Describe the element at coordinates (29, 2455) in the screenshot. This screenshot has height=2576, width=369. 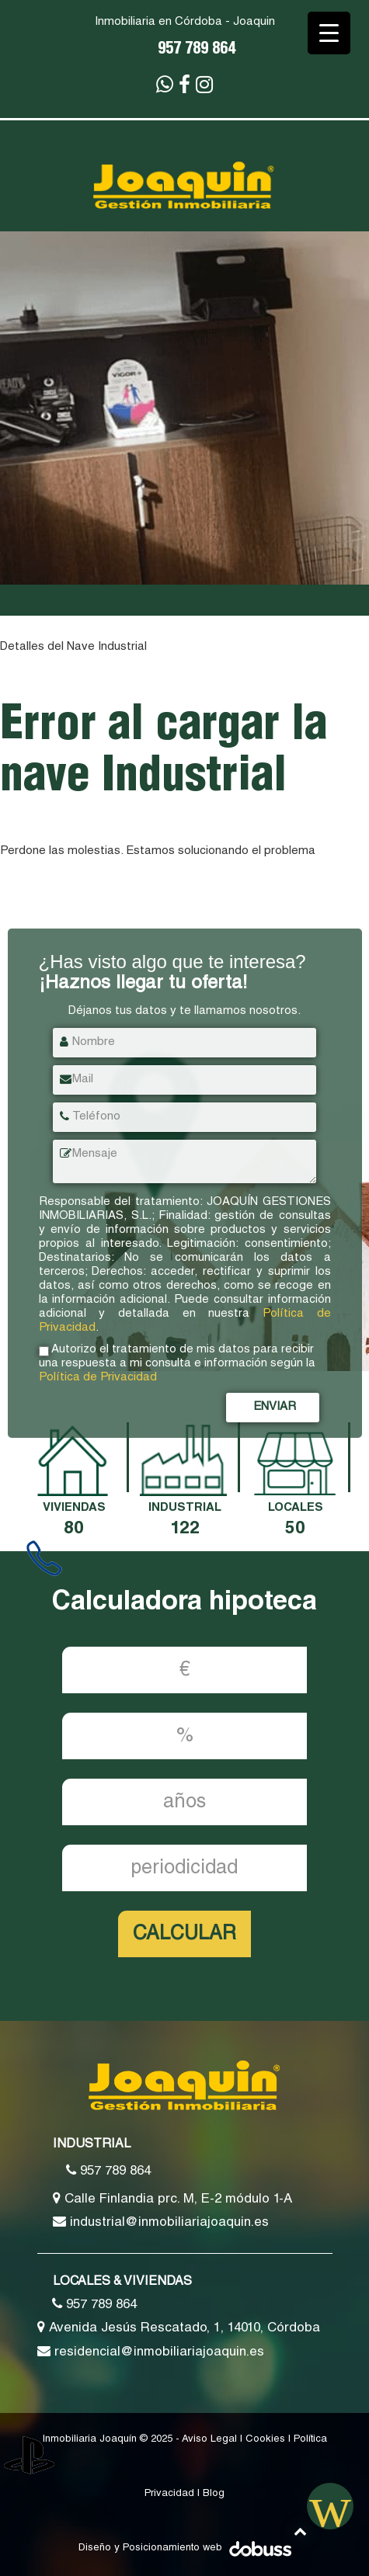
I see `playstation app or service` at that location.